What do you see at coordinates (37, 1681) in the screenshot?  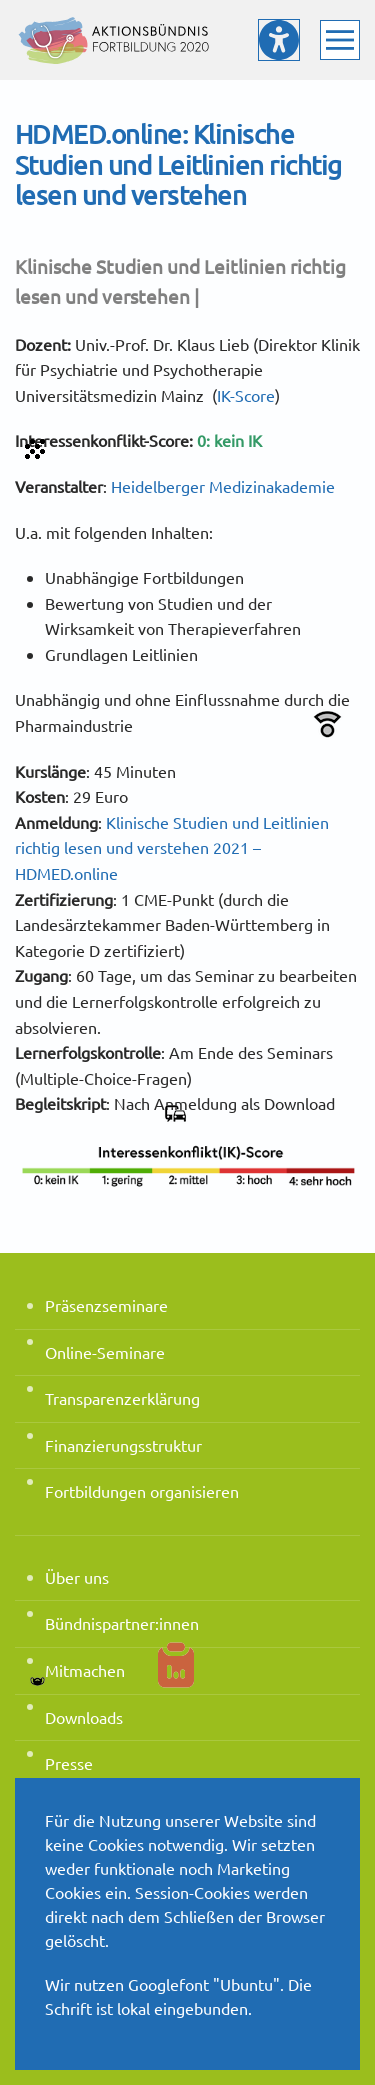 I see `indicates mask required or health safety guidelines` at bounding box center [37, 1681].